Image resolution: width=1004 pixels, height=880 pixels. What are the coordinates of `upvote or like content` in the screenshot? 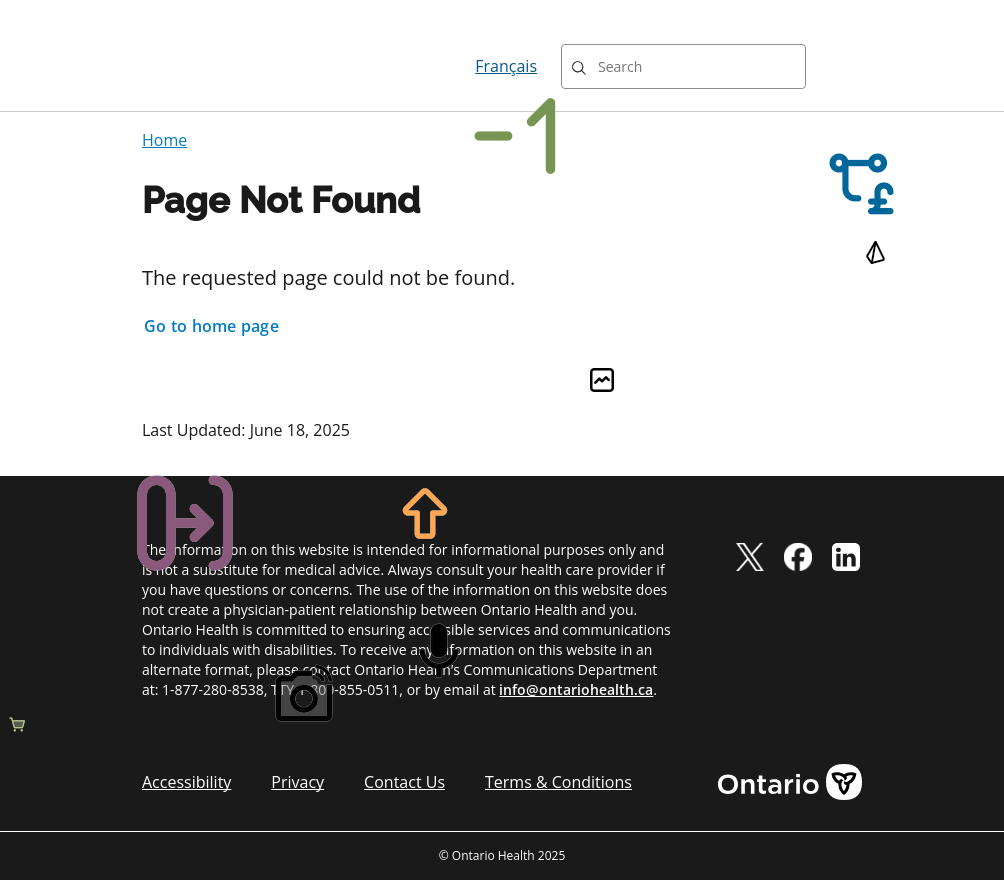 It's located at (425, 513).